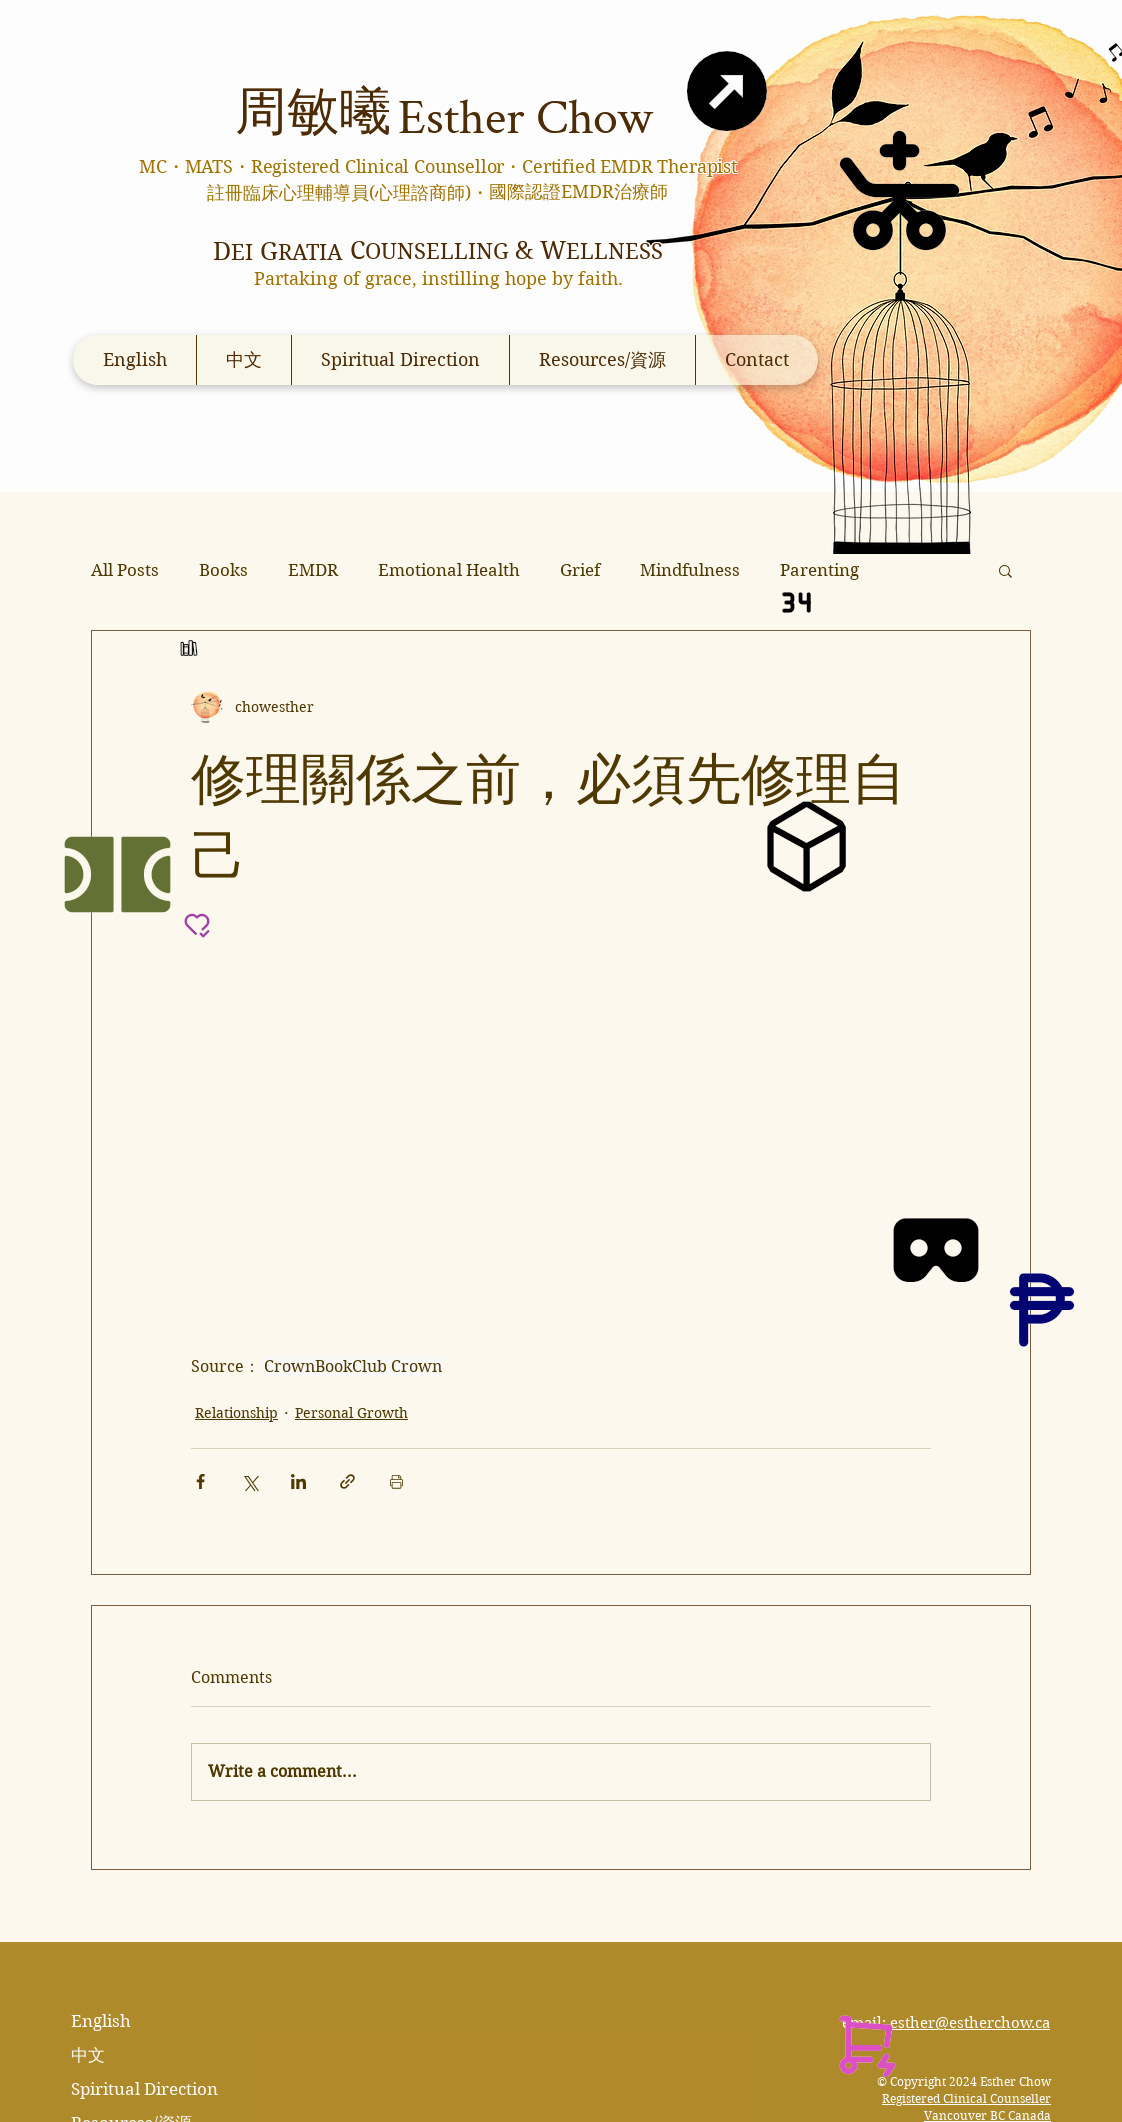  I want to click on access virtual reality or VR mode, so click(936, 1248).